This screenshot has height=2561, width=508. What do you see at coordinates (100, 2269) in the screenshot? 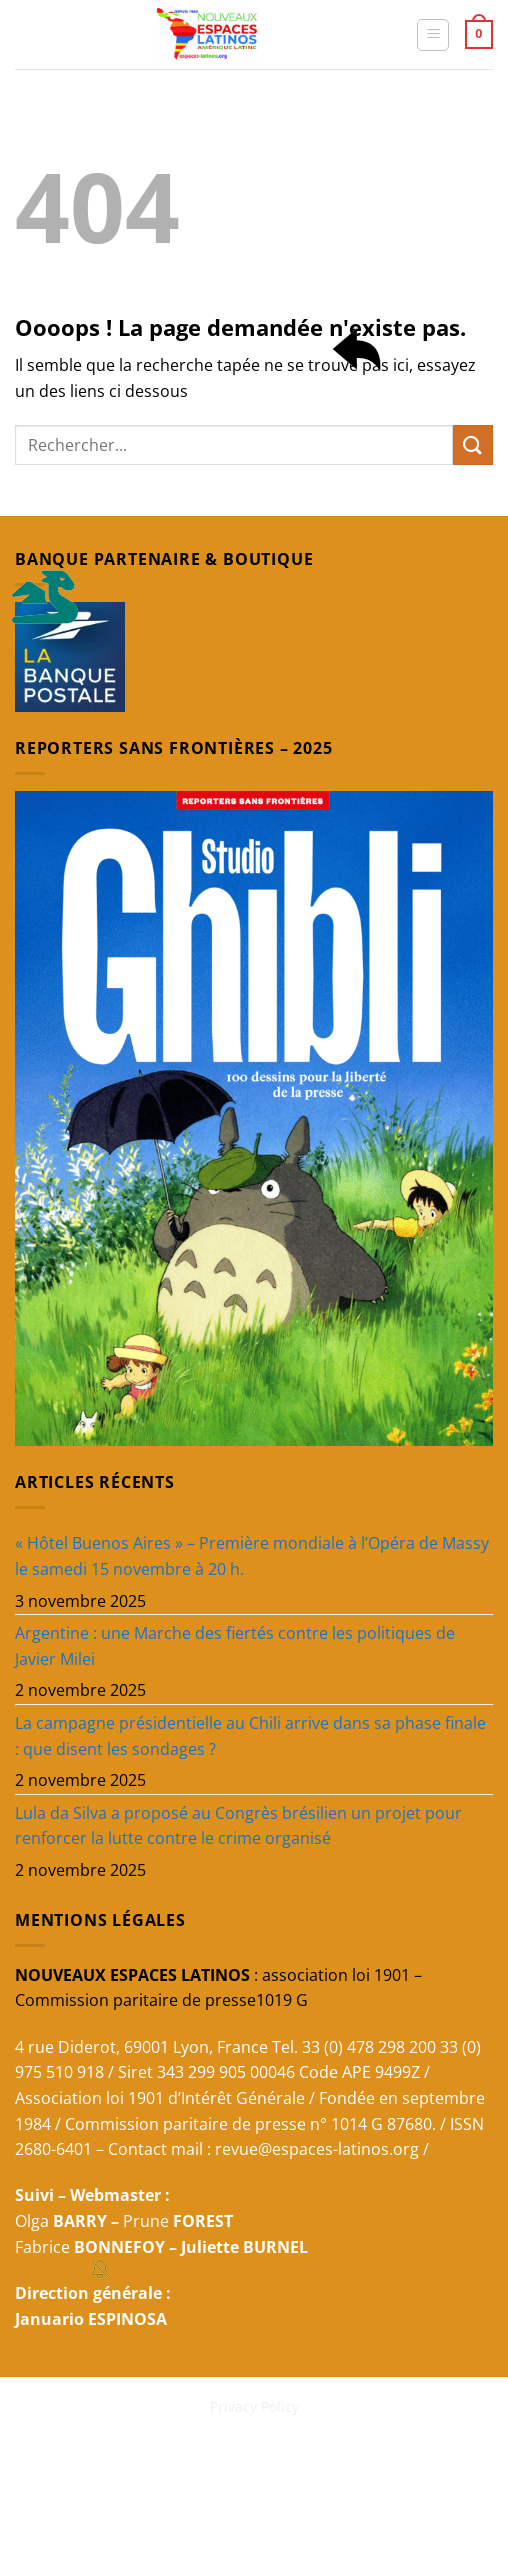
I see `mute or disable notifications` at bounding box center [100, 2269].